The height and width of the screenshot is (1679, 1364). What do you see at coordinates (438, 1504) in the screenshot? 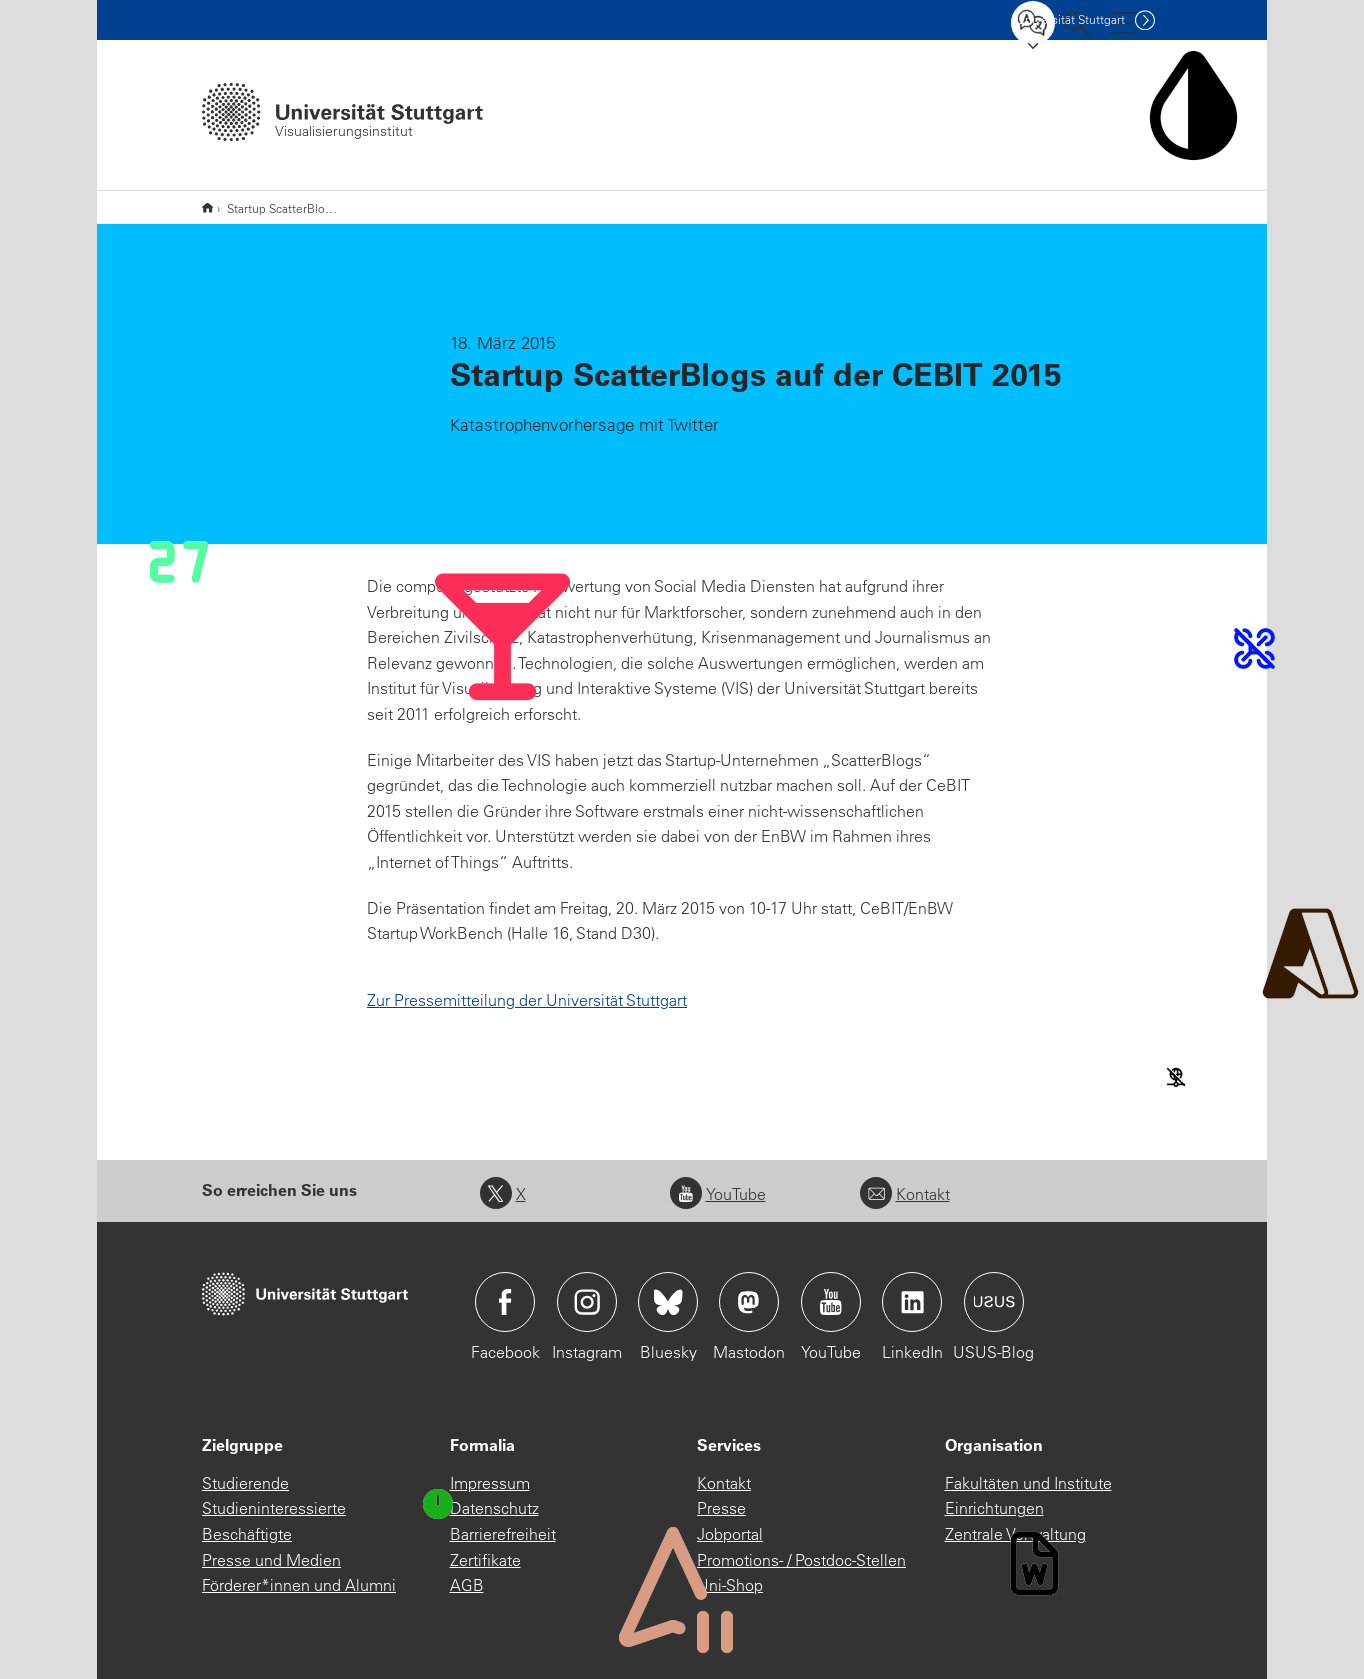
I see `indicates 12 o'clock or noon/midnight` at bounding box center [438, 1504].